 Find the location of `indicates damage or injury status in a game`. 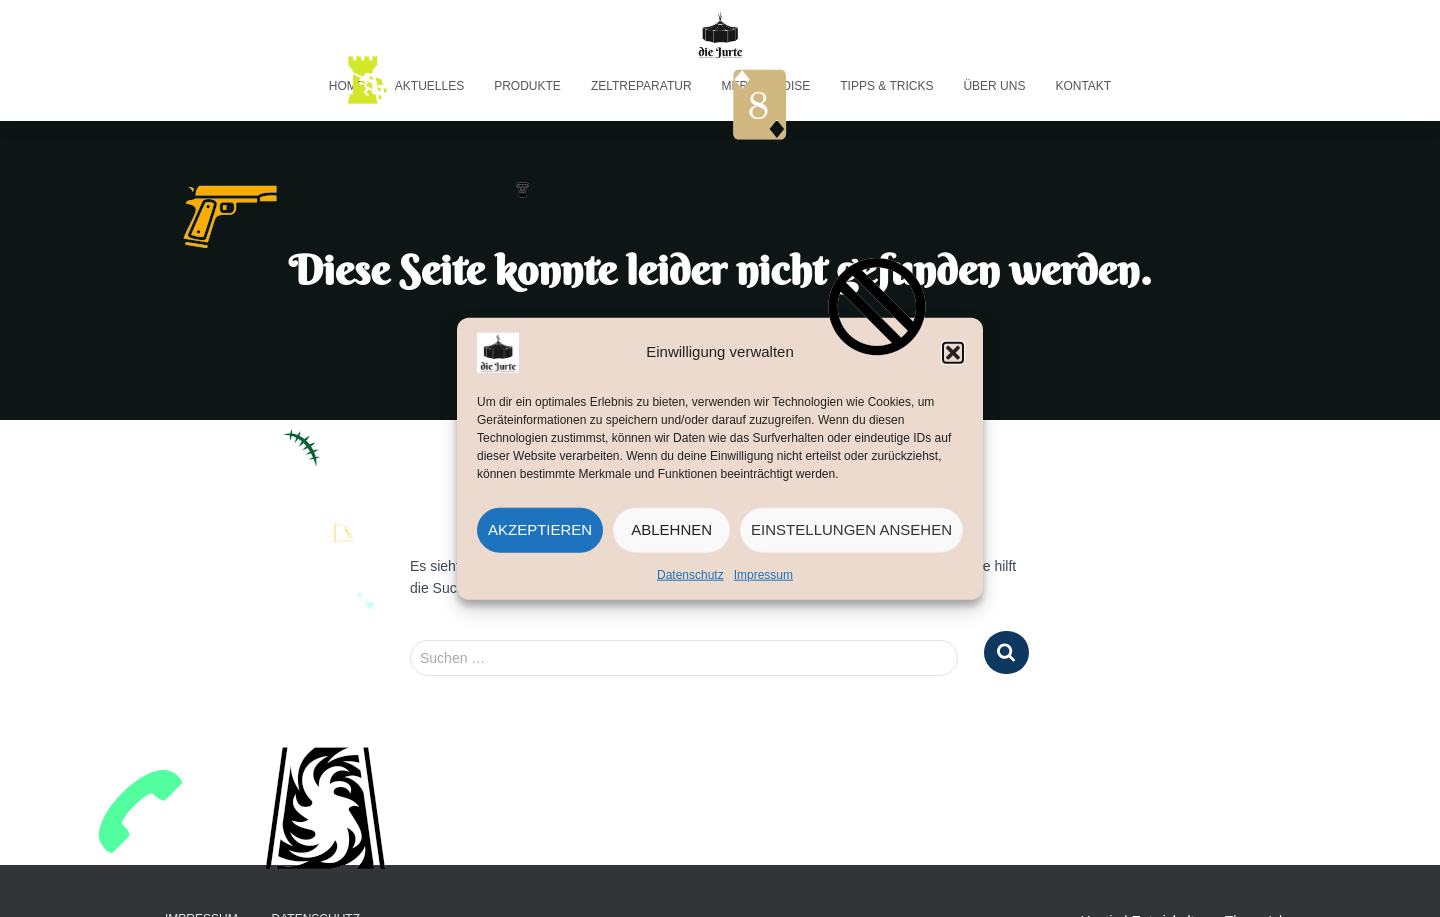

indicates damage or injury status in a game is located at coordinates (301, 448).